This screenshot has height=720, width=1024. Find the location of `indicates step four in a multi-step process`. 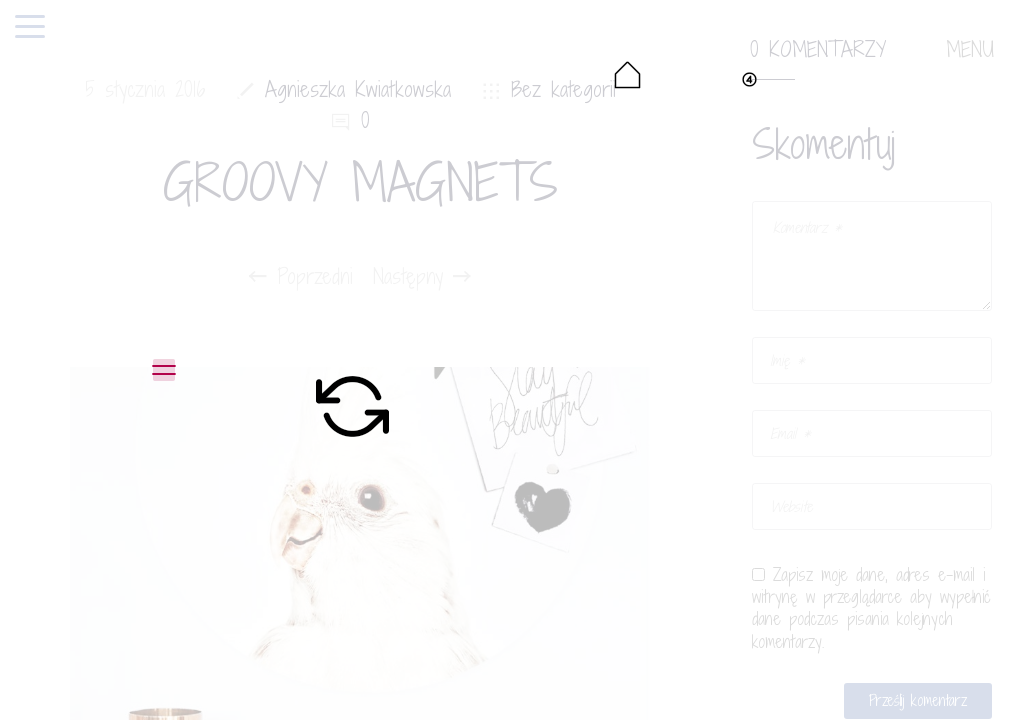

indicates step four in a multi-step process is located at coordinates (749, 79).